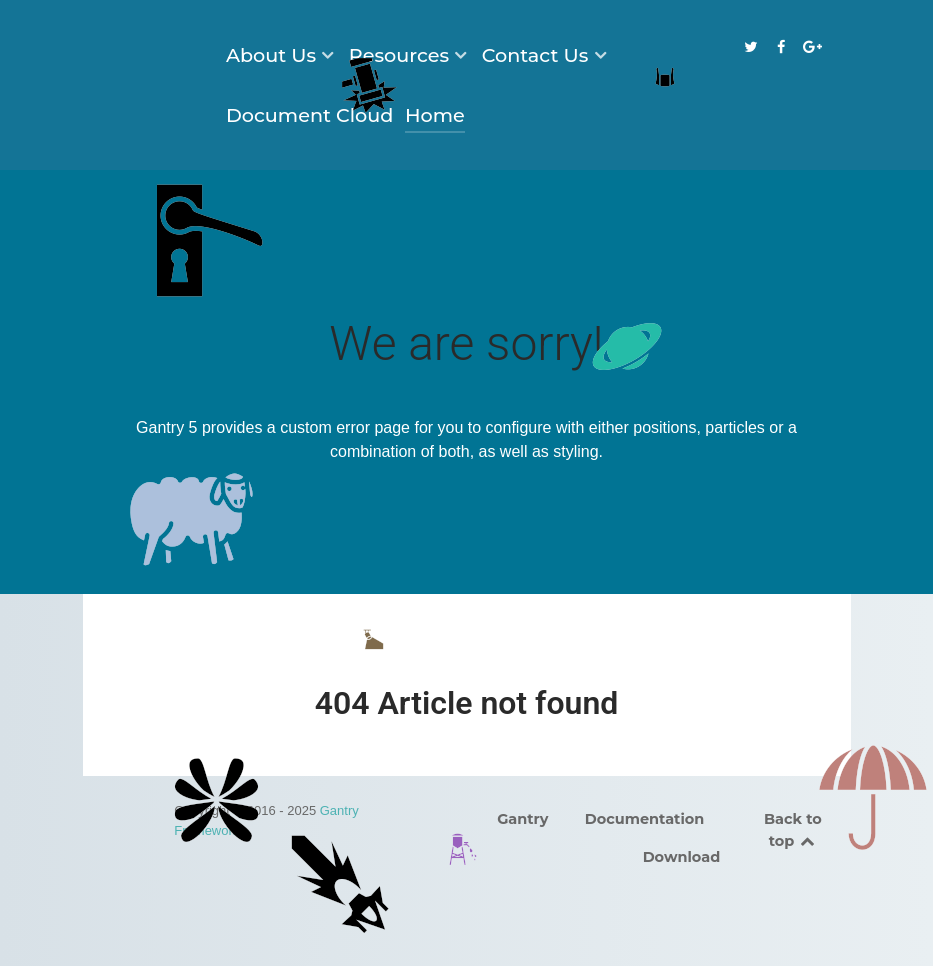 The height and width of the screenshot is (966, 933). I want to click on access space or astronomy-themed content, so click(627, 347).